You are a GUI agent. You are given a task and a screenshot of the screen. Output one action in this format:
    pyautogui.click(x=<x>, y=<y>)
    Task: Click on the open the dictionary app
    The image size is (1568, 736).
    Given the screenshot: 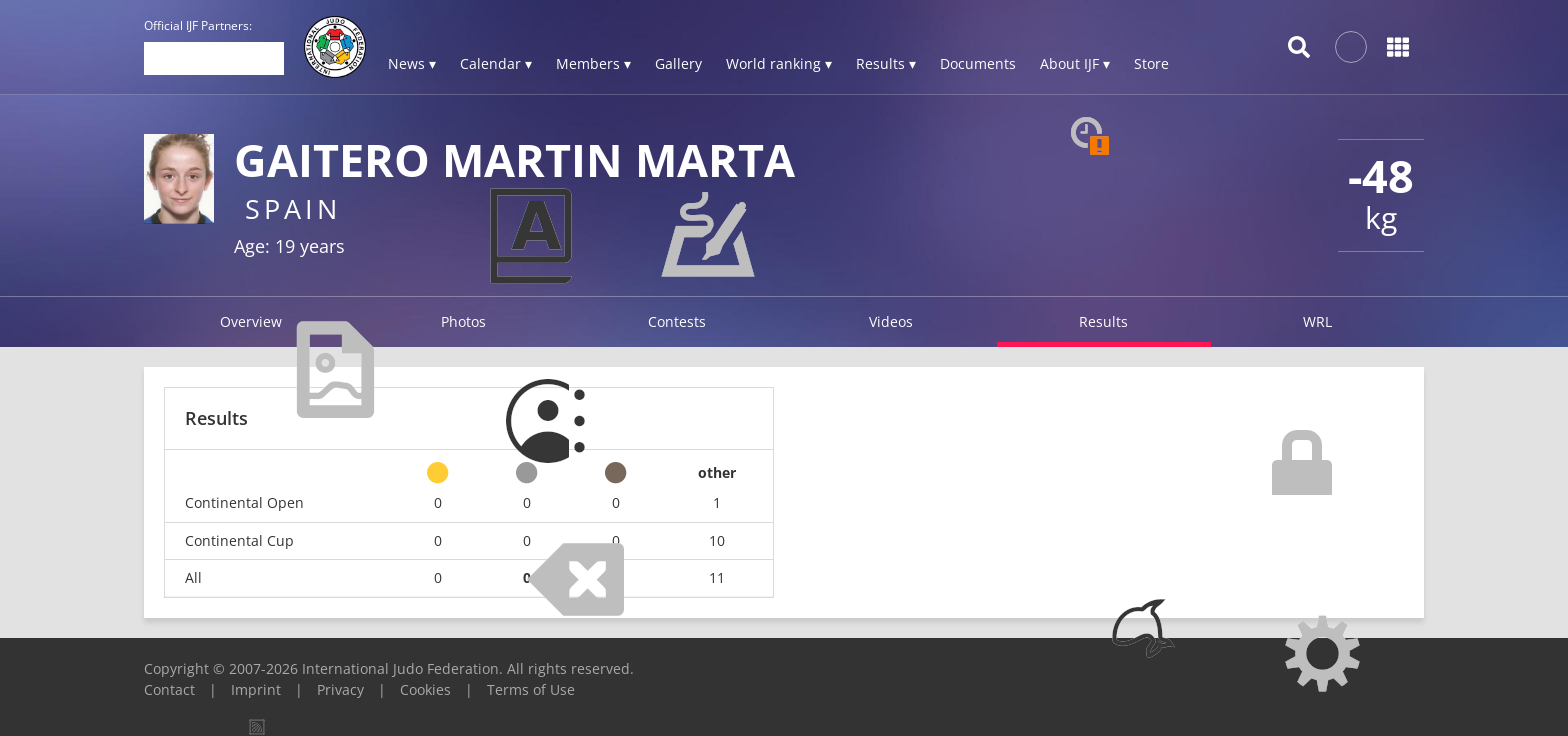 What is the action you would take?
    pyautogui.click(x=531, y=236)
    